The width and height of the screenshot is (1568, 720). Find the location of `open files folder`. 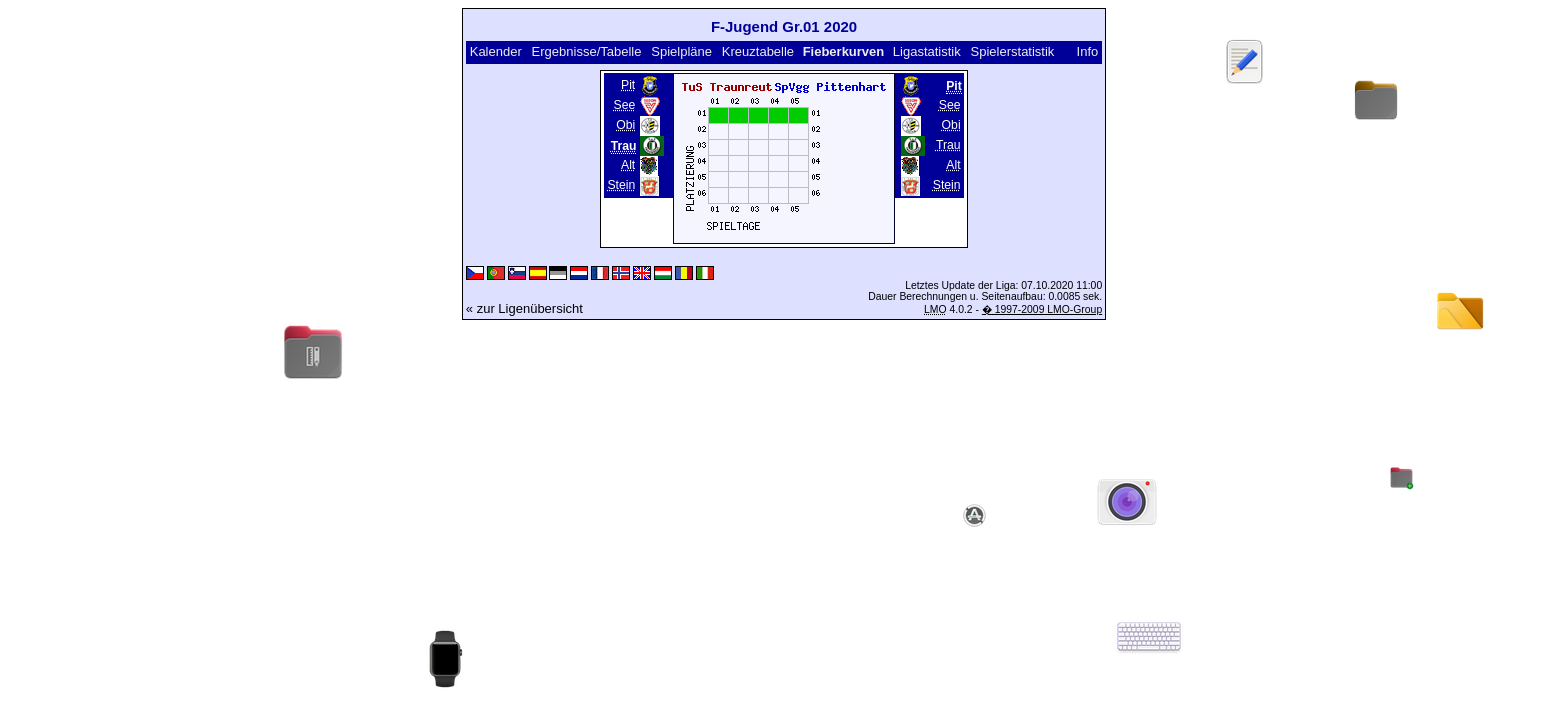

open files folder is located at coordinates (1460, 312).